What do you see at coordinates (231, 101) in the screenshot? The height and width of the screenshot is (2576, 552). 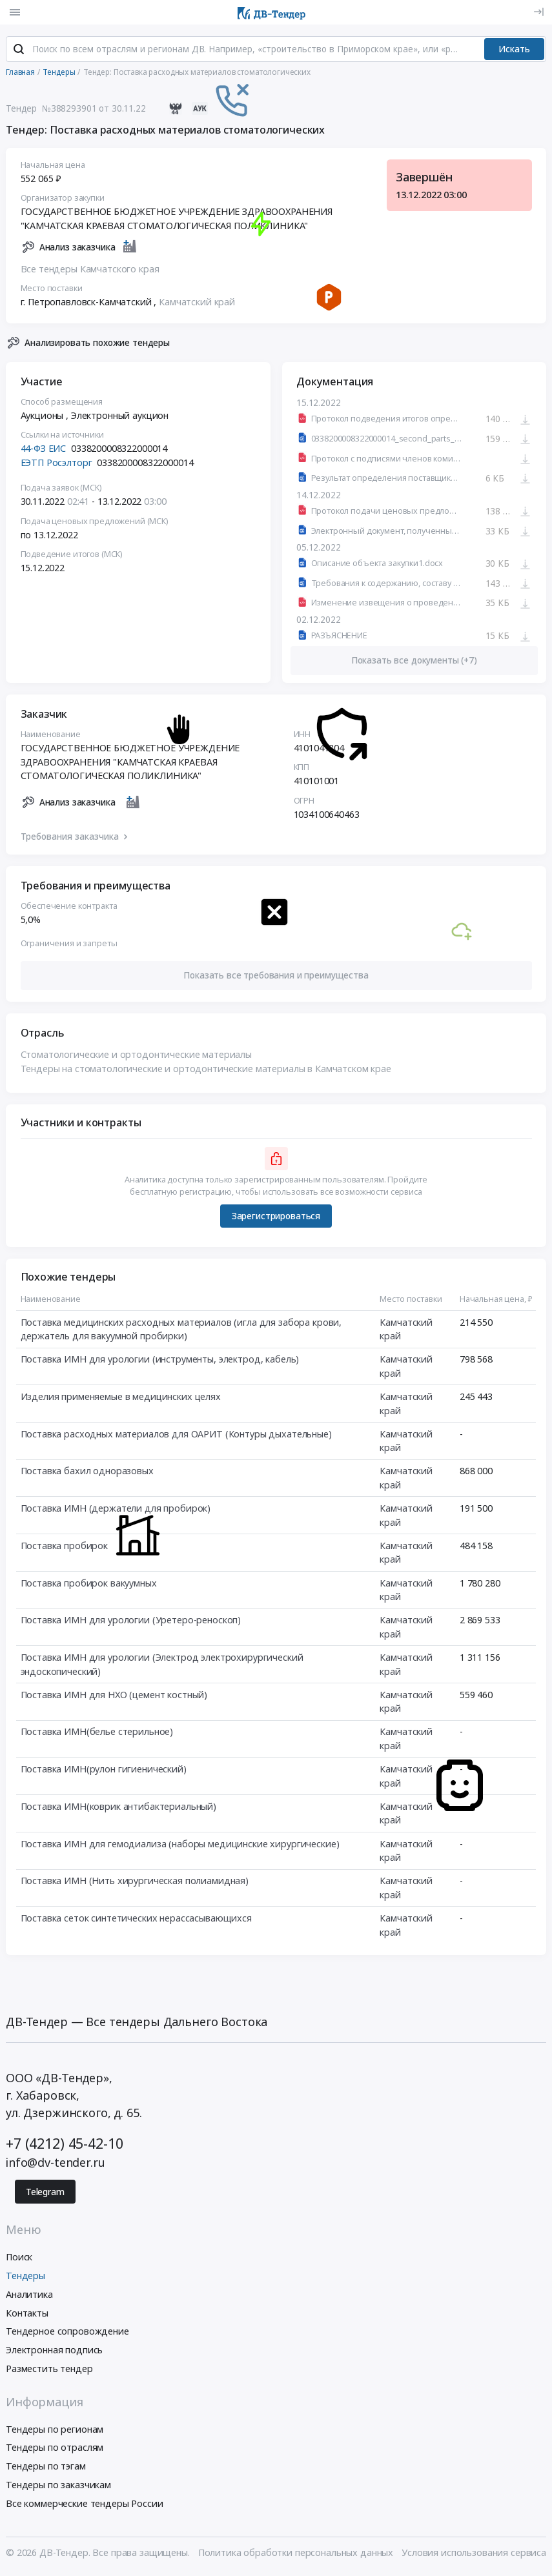 I see `indicates a missed phone call` at bounding box center [231, 101].